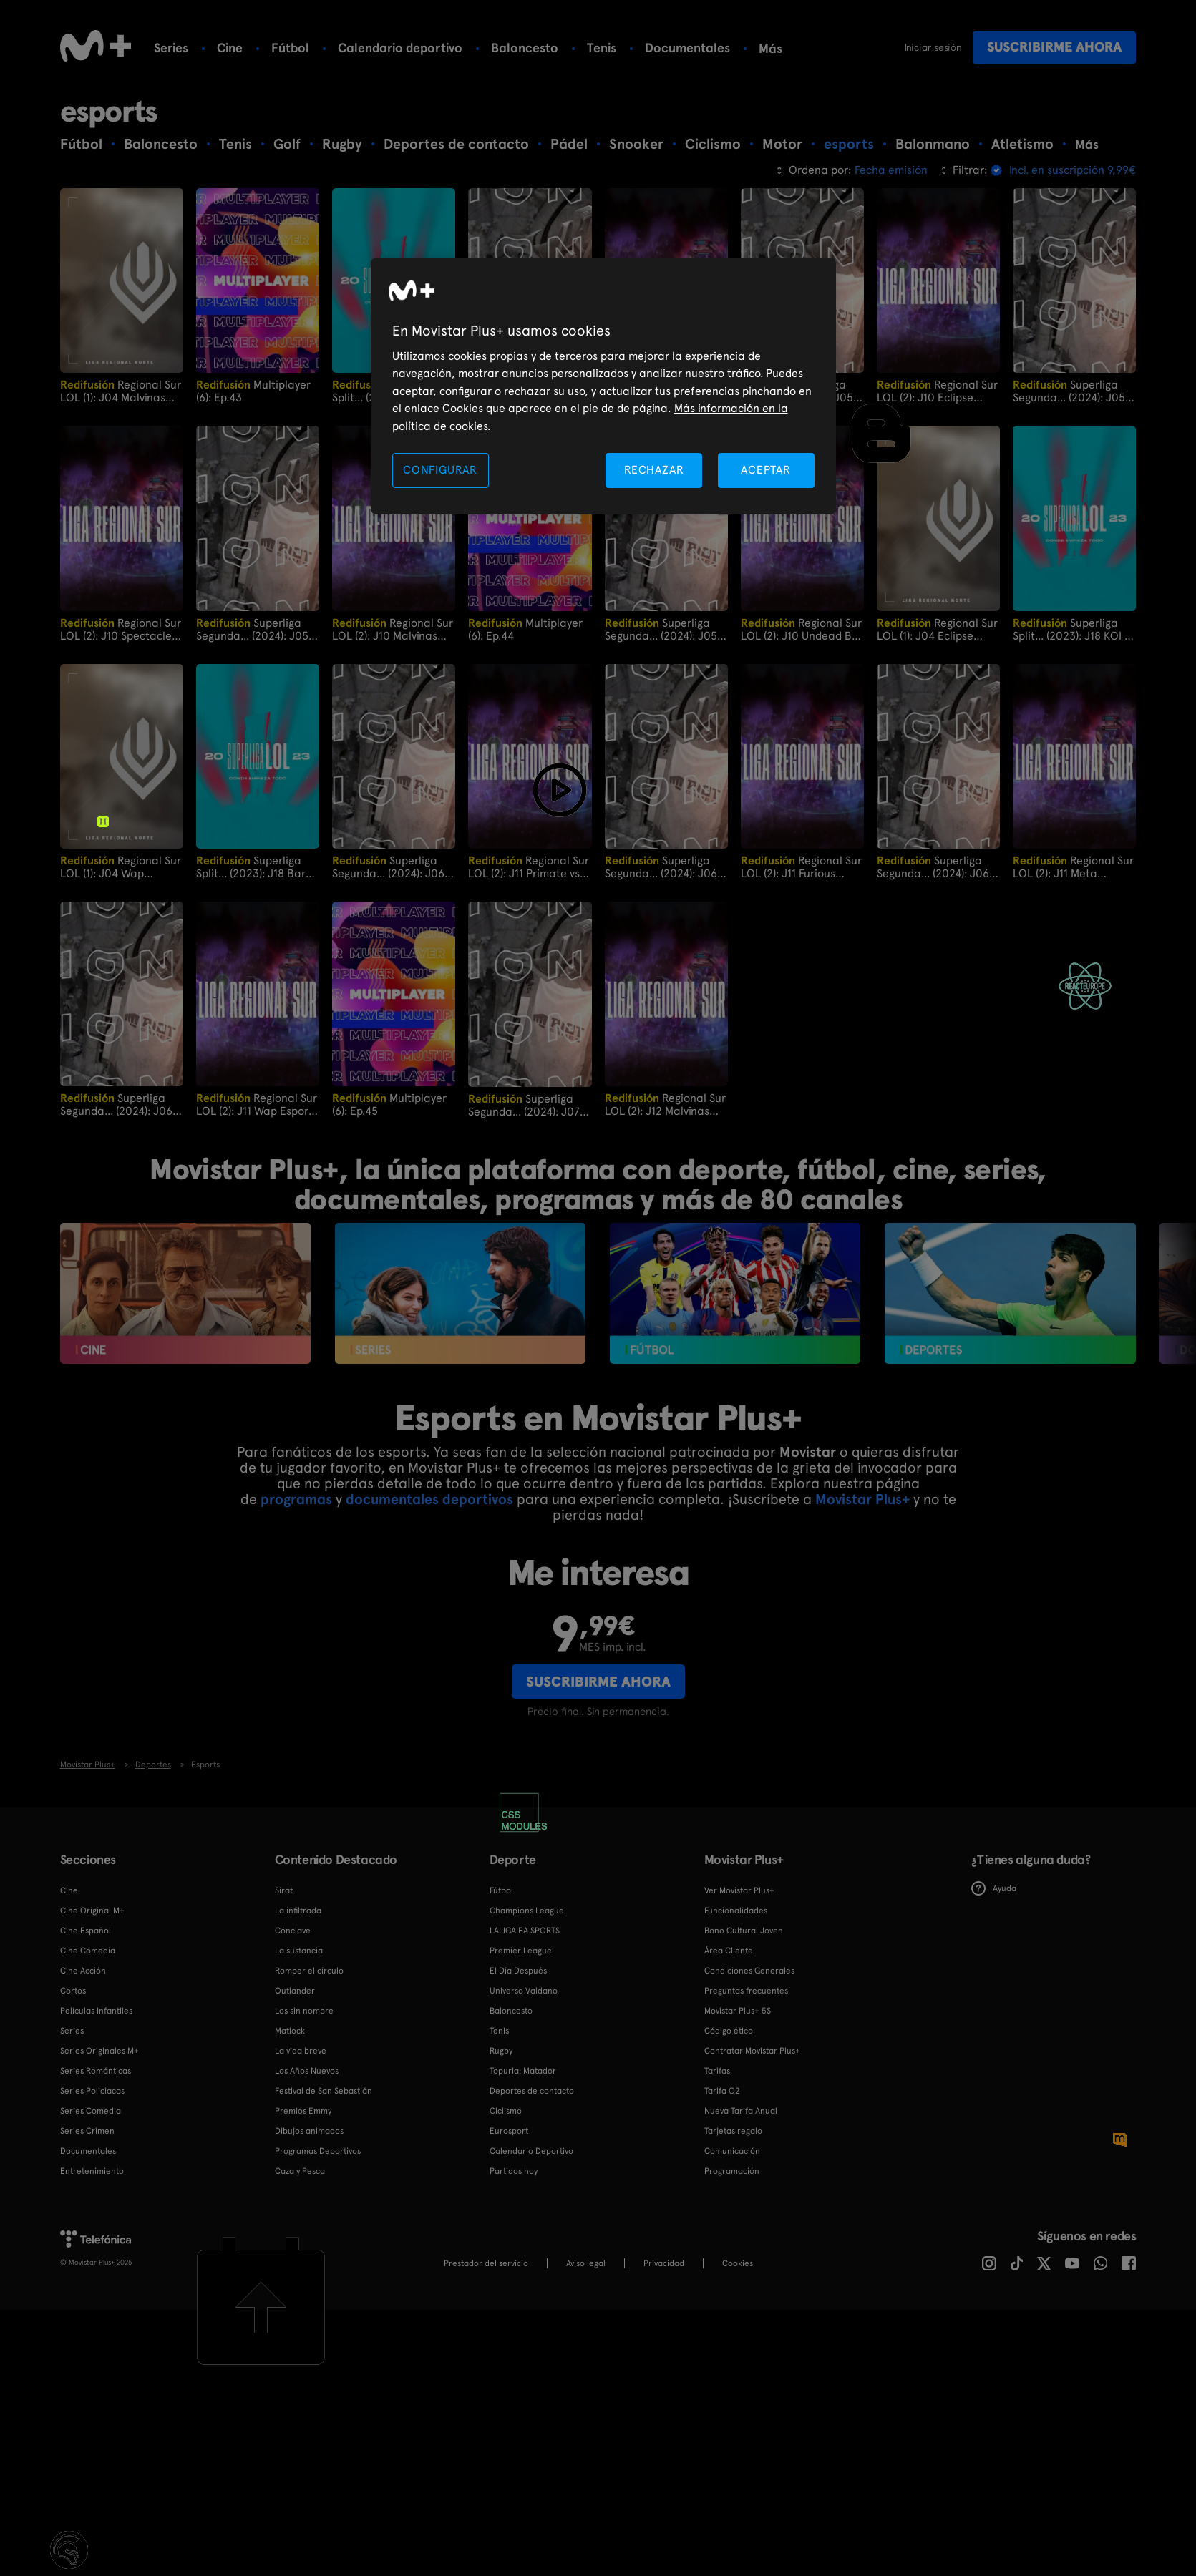  What do you see at coordinates (560, 790) in the screenshot?
I see `play media or video content` at bounding box center [560, 790].